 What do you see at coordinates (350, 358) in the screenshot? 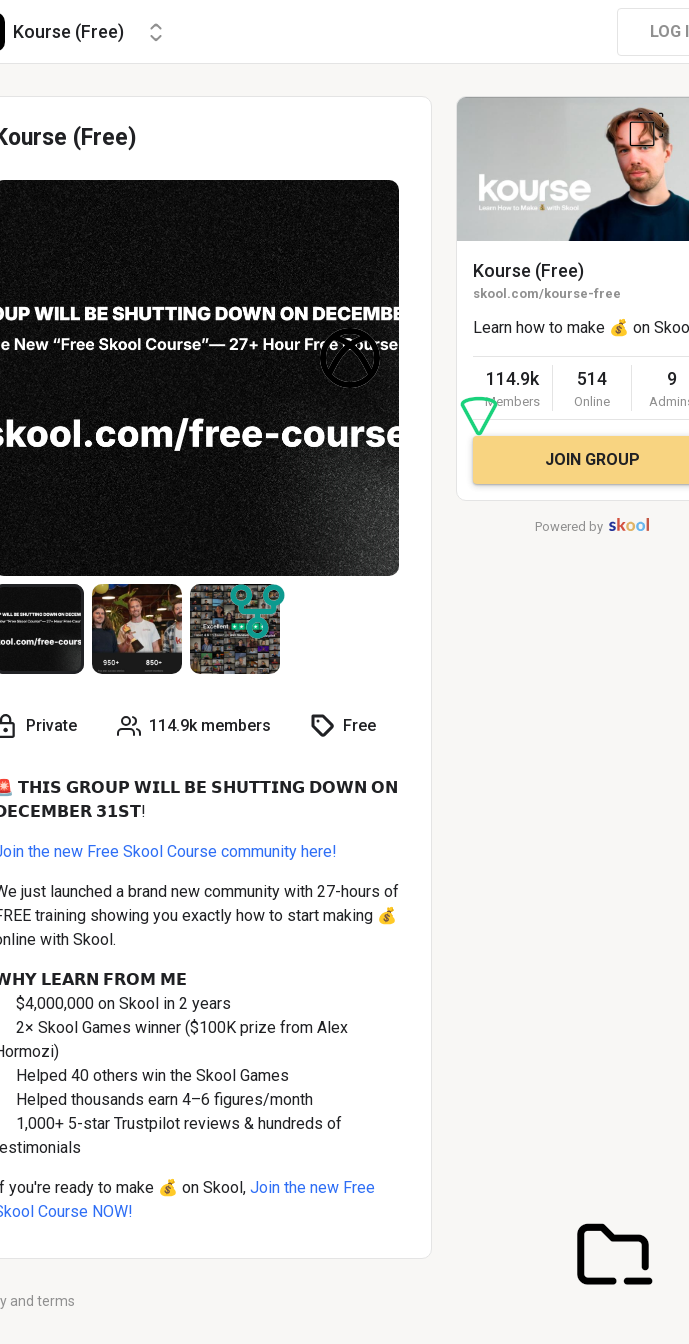
I see `xbox brand logo` at bounding box center [350, 358].